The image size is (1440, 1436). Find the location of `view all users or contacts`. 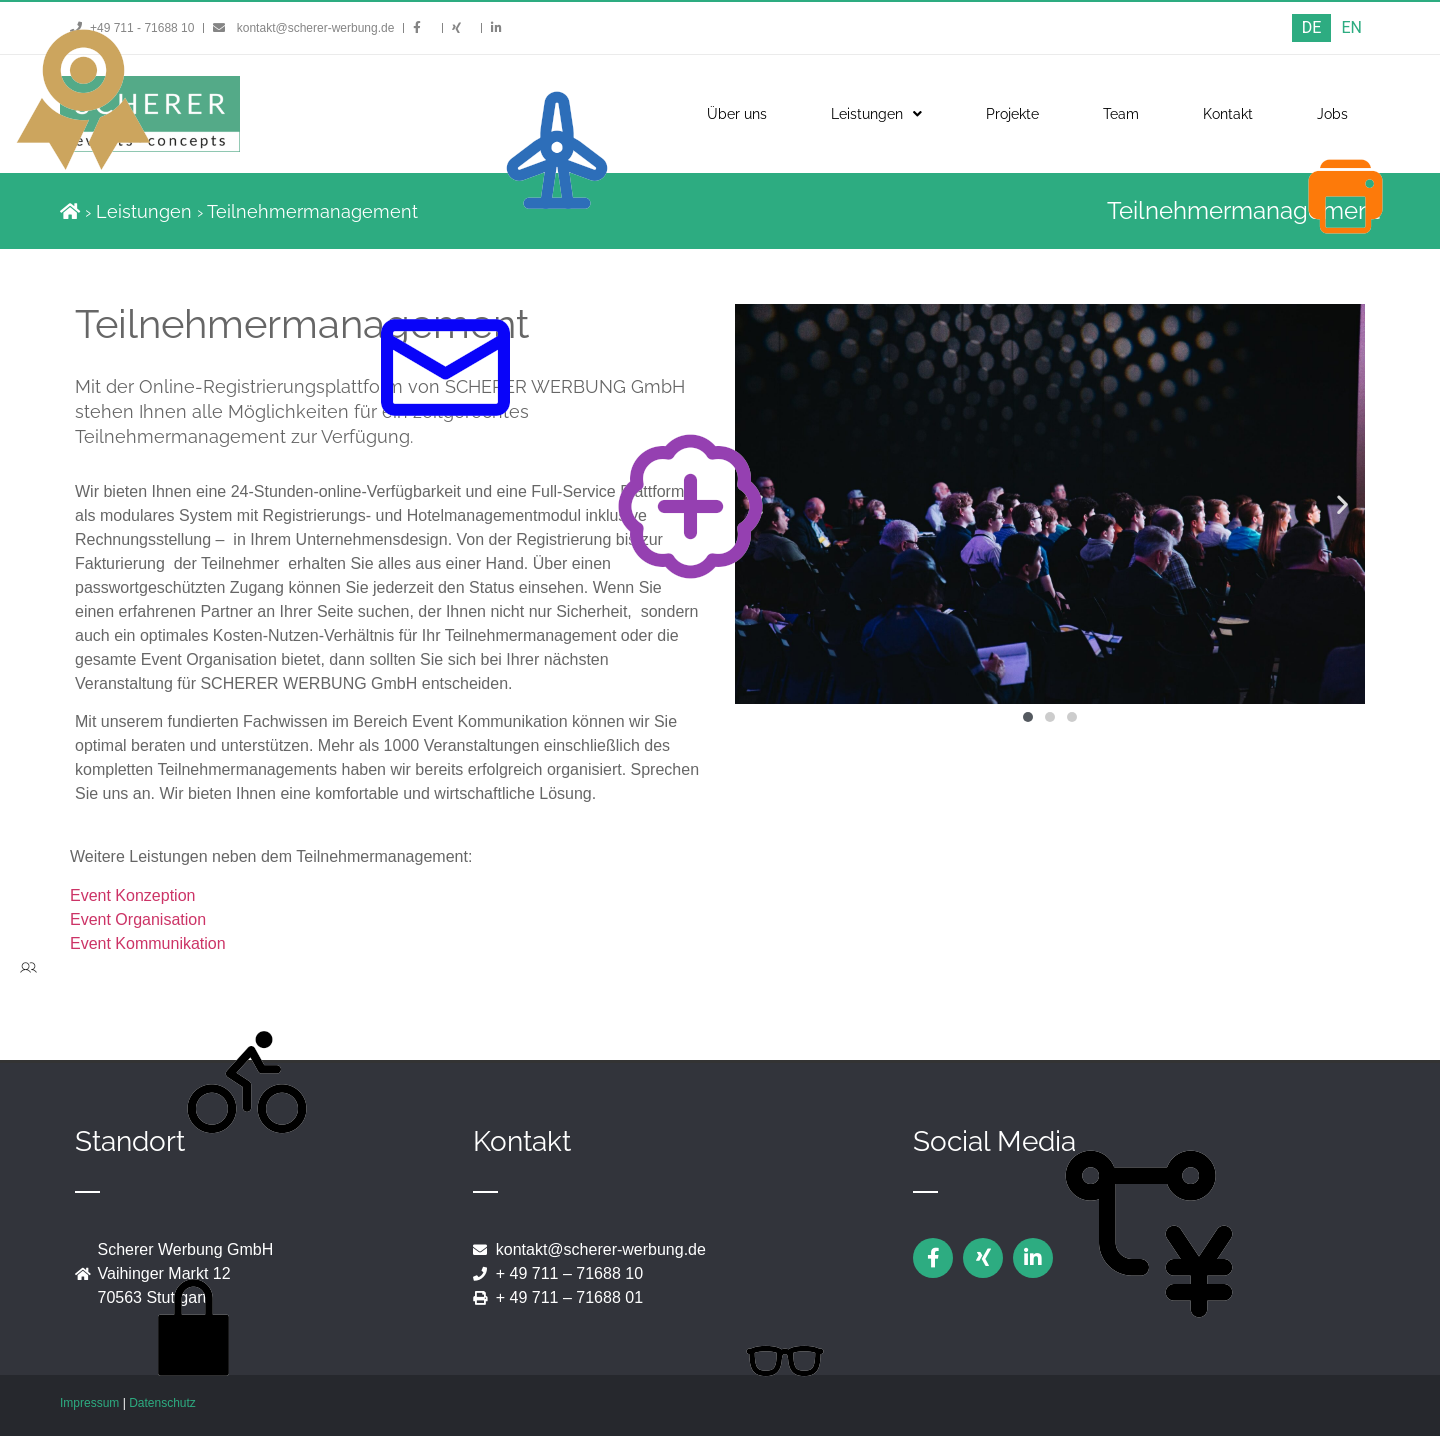

view all users or contacts is located at coordinates (28, 967).